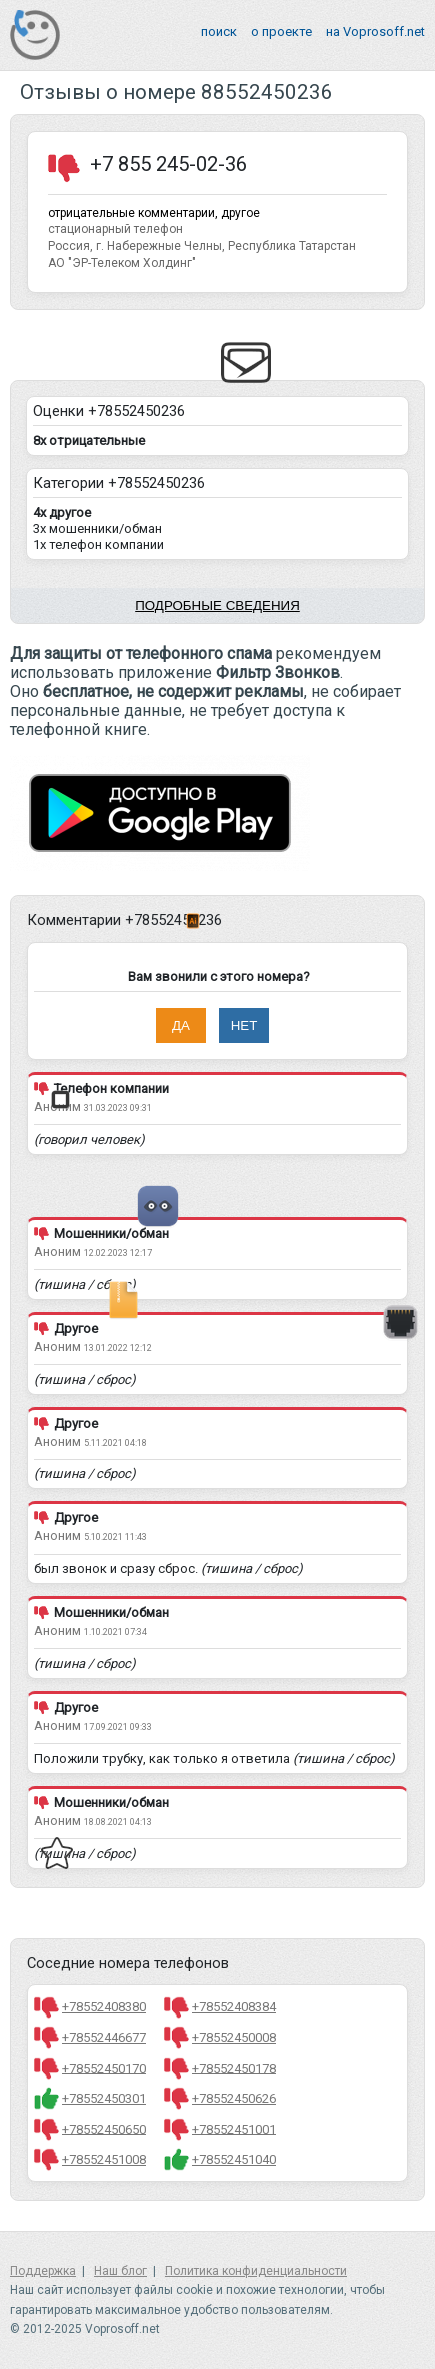  Describe the element at coordinates (57, 1853) in the screenshot. I see `access your favorites` at that location.